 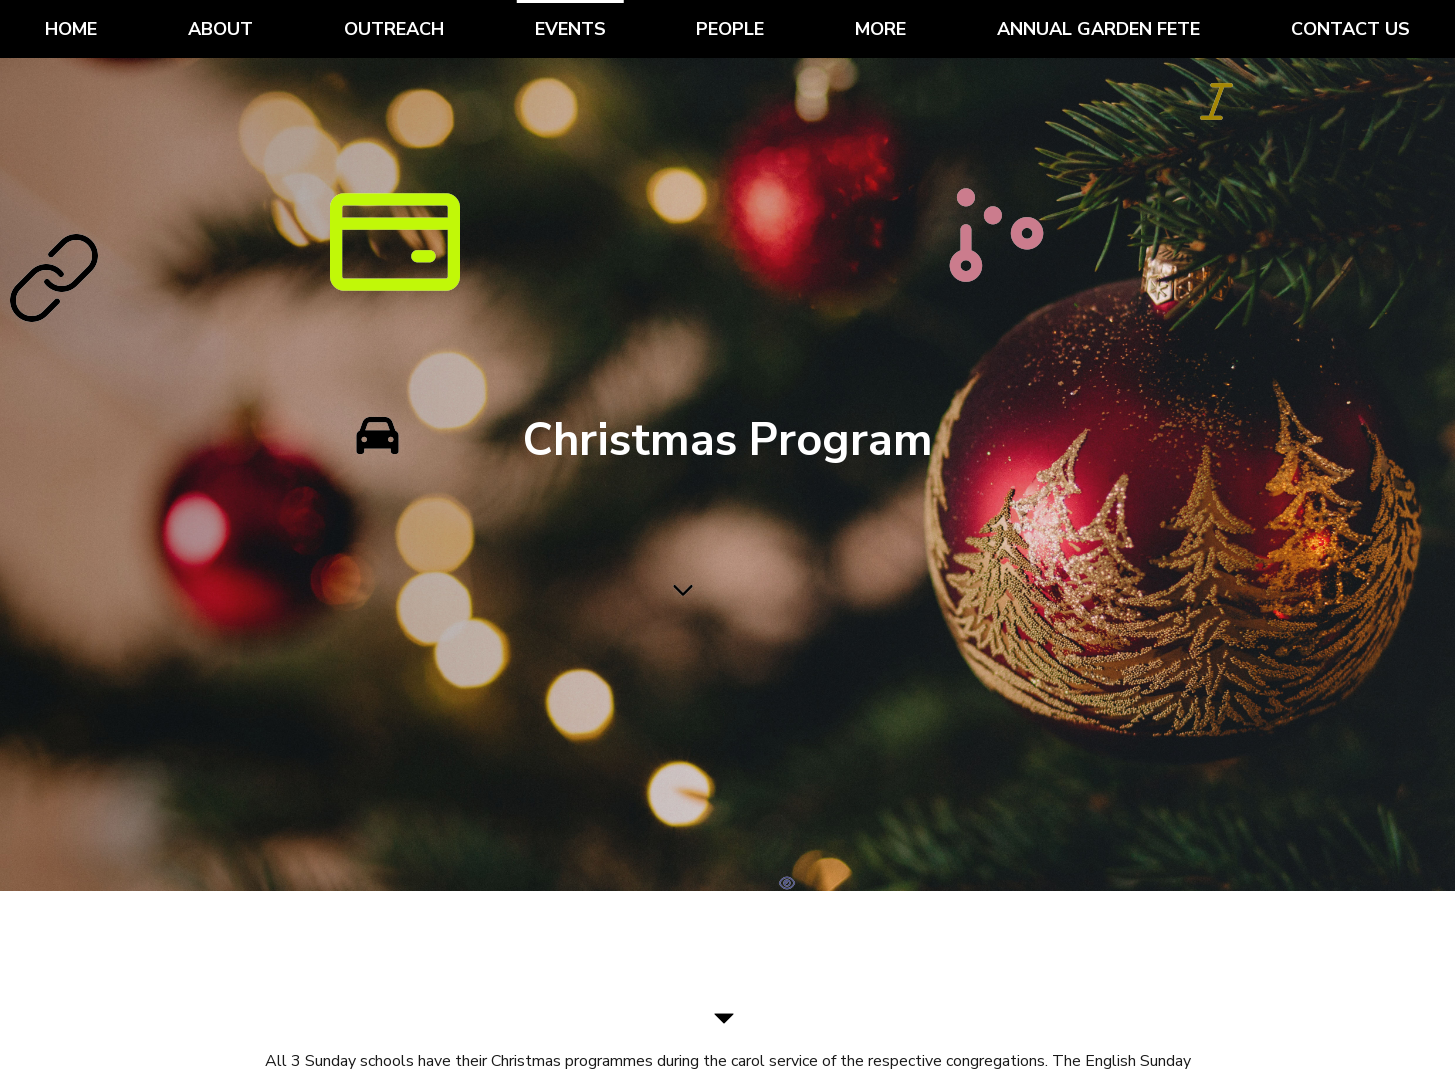 What do you see at coordinates (996, 231) in the screenshot?
I see `view pull requests in merge queue` at bounding box center [996, 231].